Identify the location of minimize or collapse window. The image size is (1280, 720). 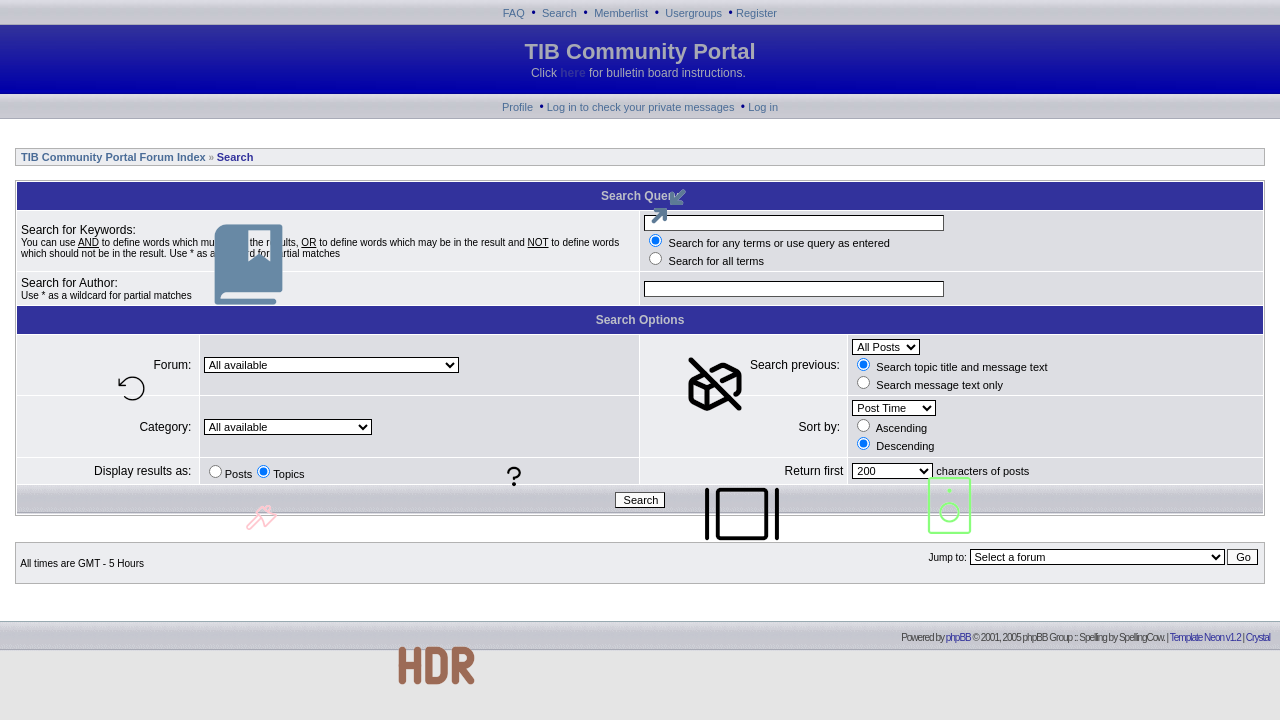
(668, 206).